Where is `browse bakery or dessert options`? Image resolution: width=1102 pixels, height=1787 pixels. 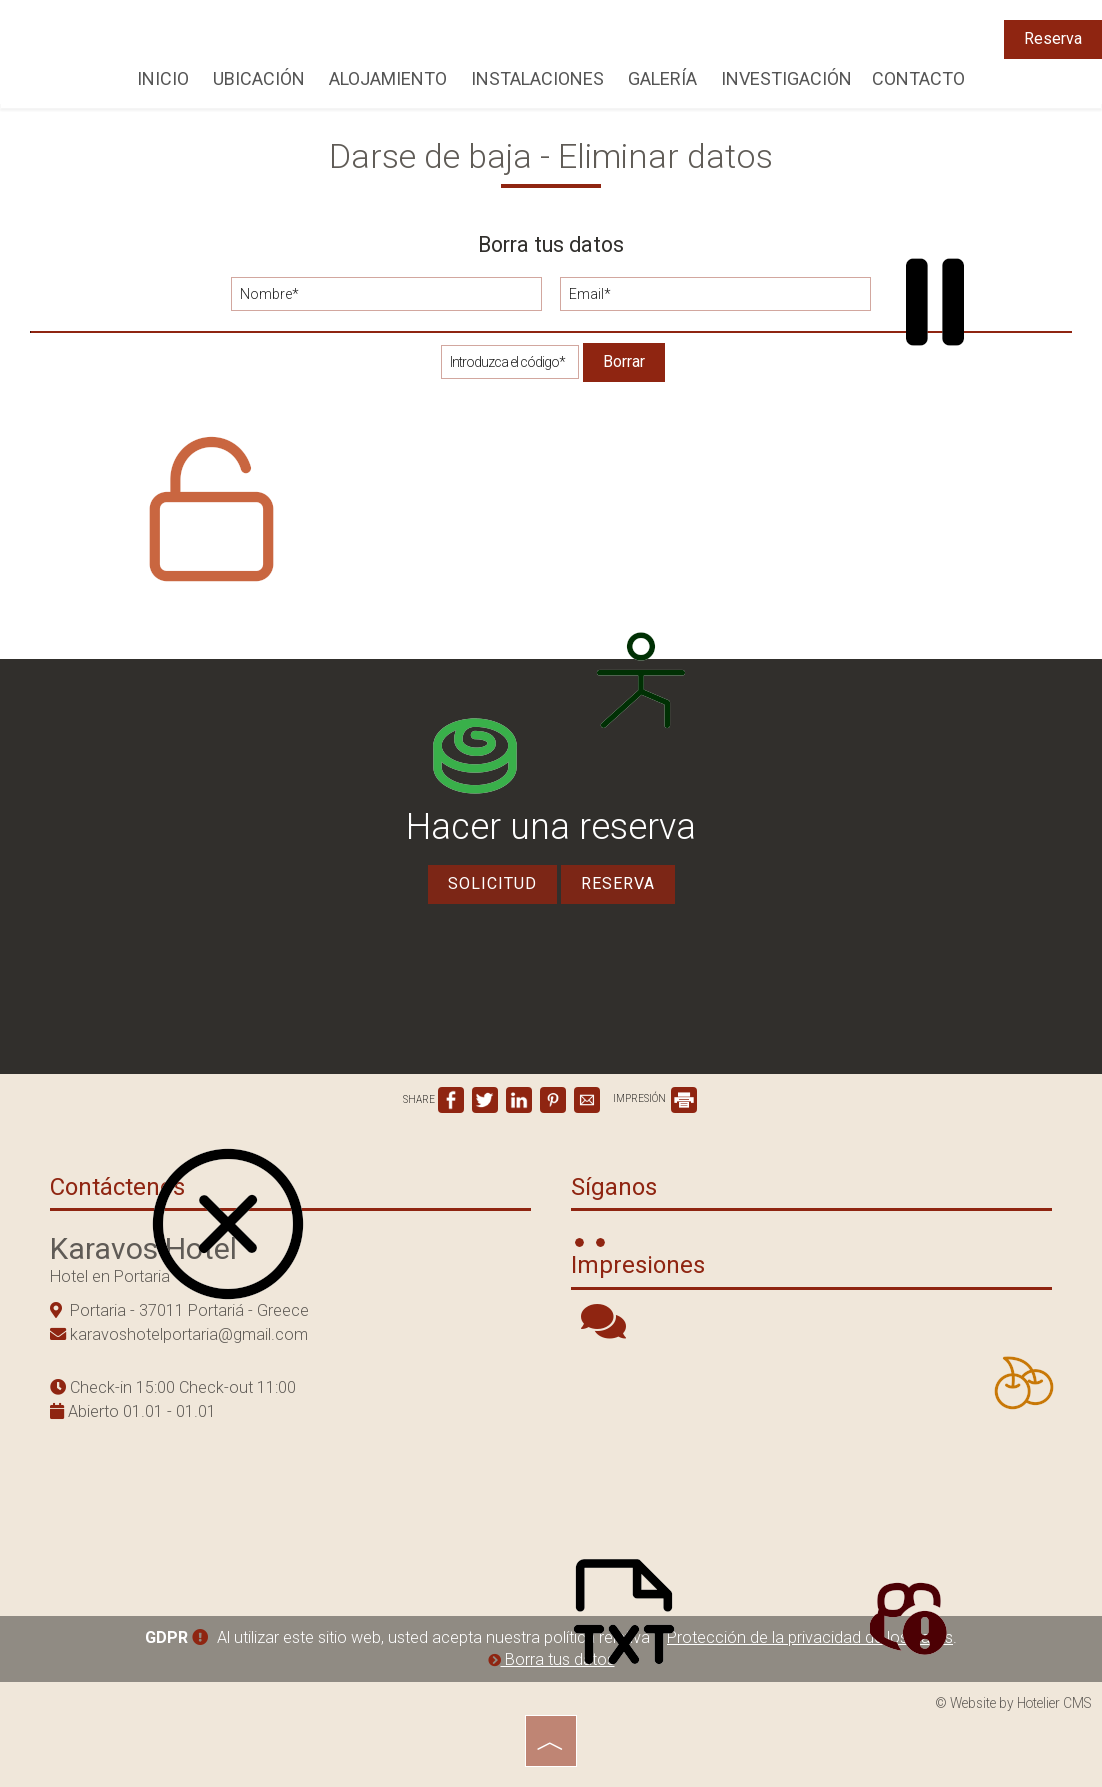
browse bakery or dessert options is located at coordinates (475, 756).